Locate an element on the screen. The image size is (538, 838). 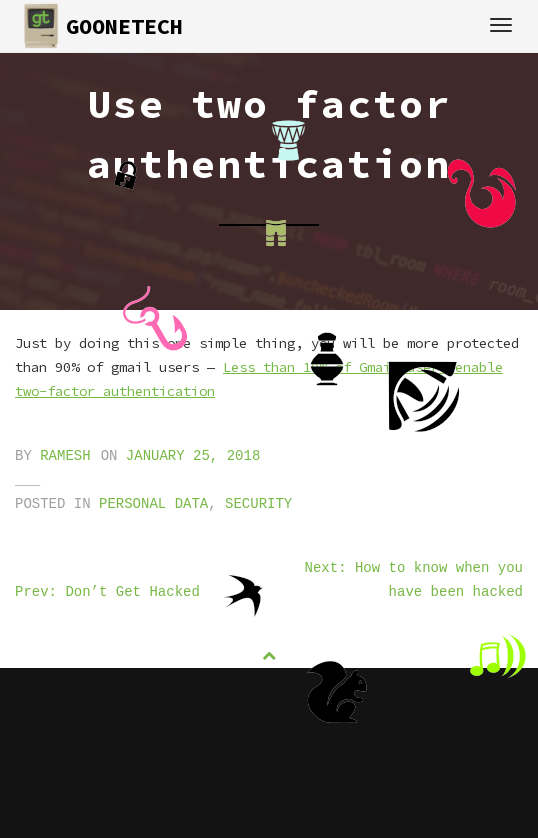
indicates a fire or flame effect in a game is located at coordinates (482, 193).